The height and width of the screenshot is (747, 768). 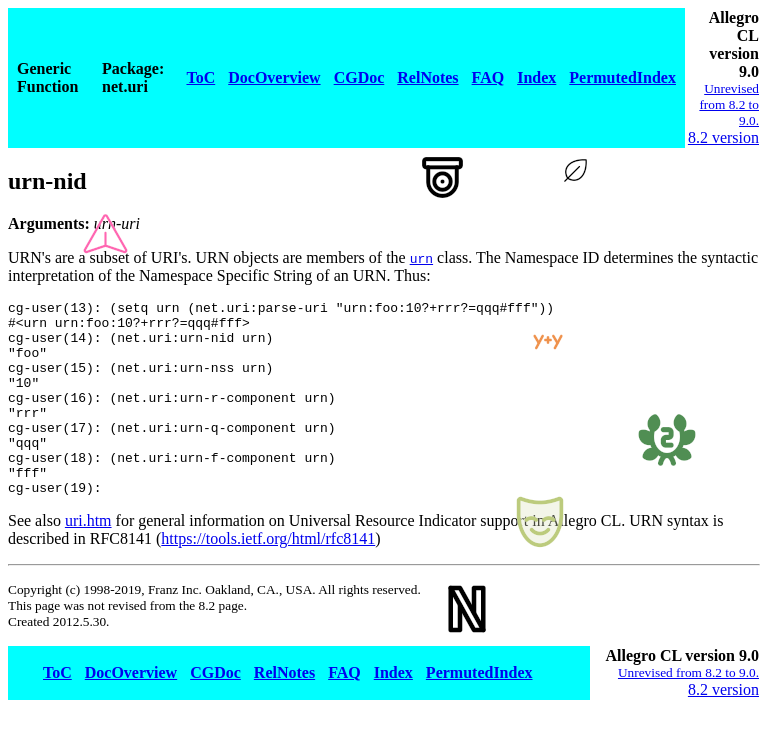 I want to click on mathematical expression or formula input, so click(x=548, y=340).